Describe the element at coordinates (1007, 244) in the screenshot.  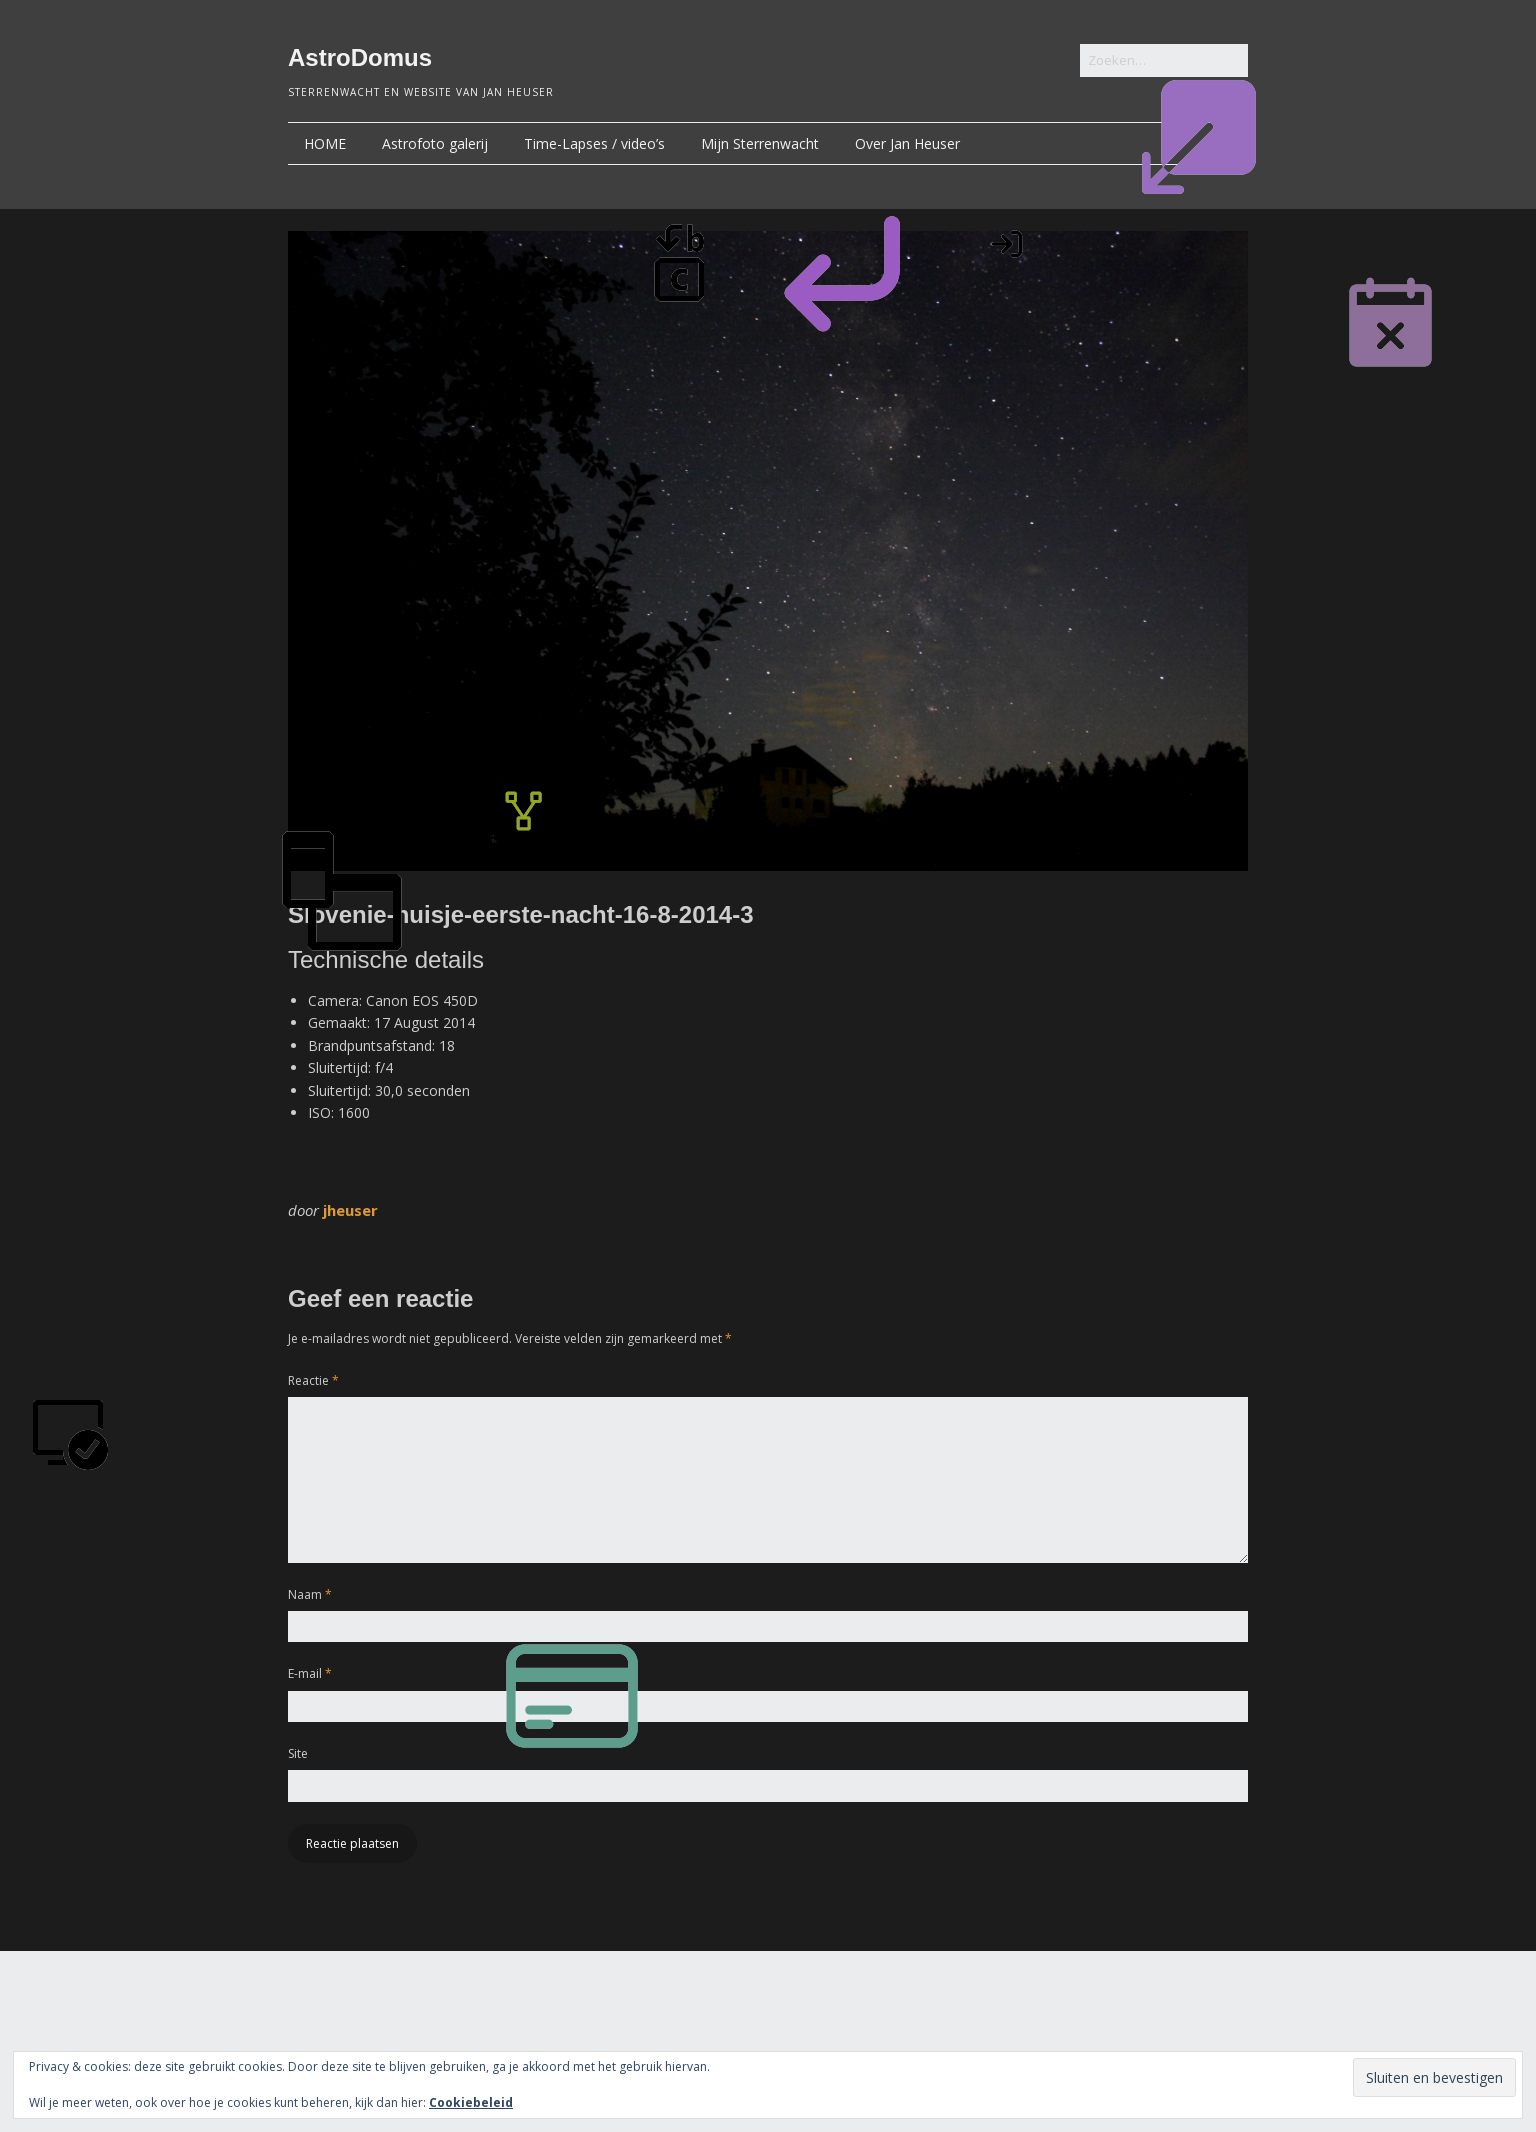
I see `log in to your account` at that location.